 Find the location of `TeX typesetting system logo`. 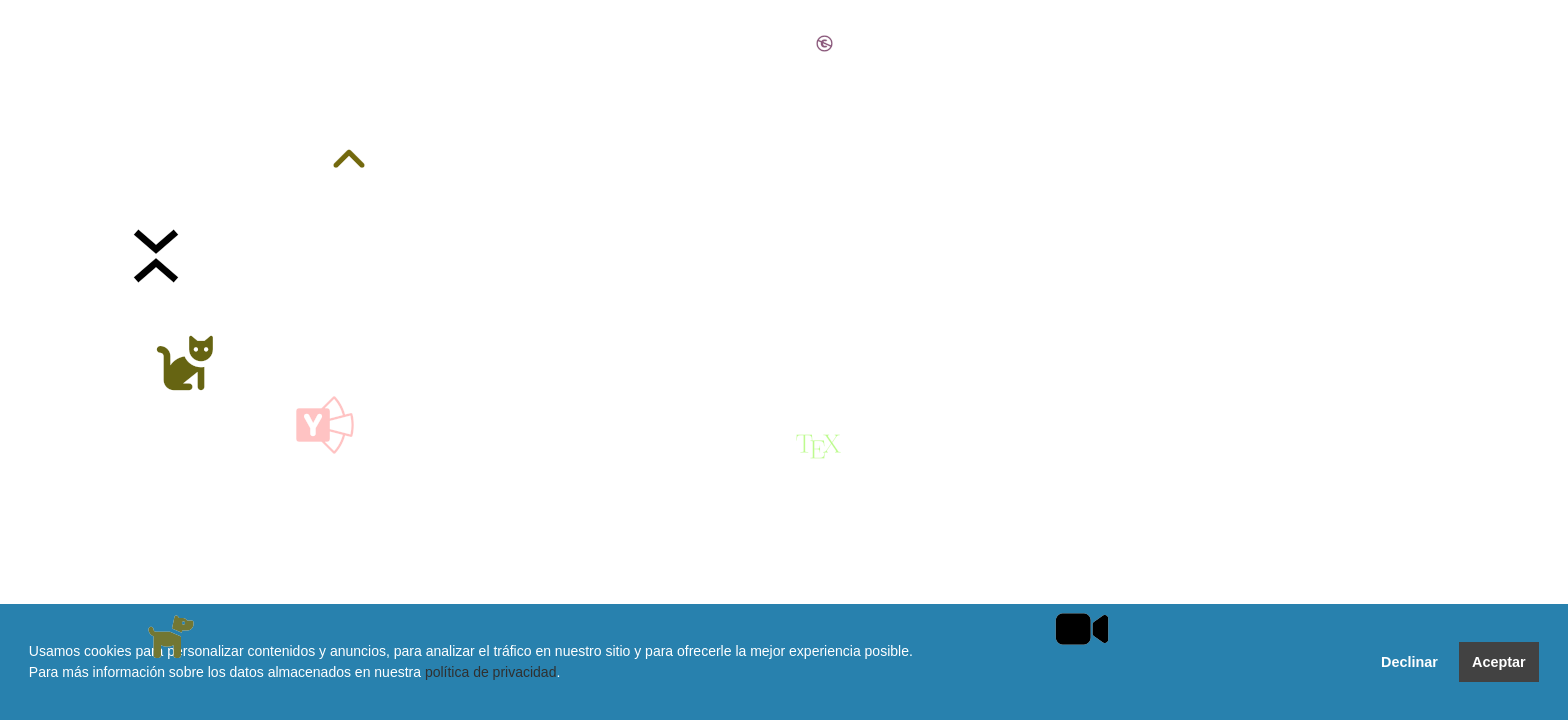

TeX typesetting system logo is located at coordinates (818, 446).